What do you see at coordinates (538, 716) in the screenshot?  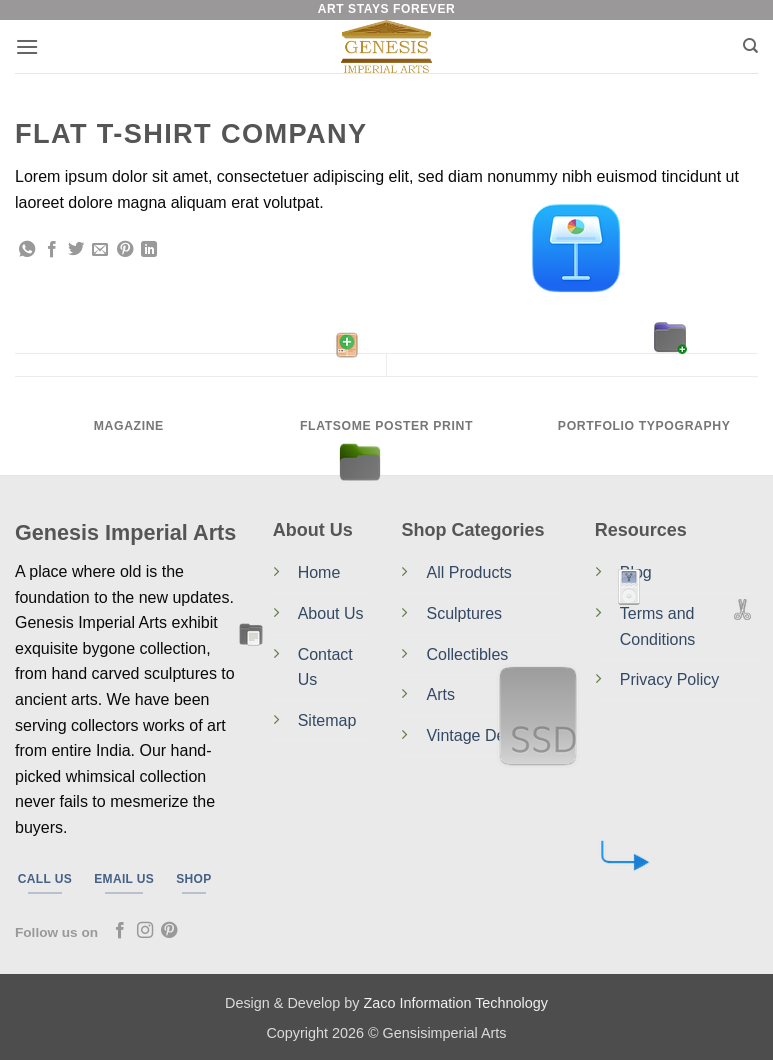 I see `indicates a solid state drive (SSD) storage device` at bounding box center [538, 716].